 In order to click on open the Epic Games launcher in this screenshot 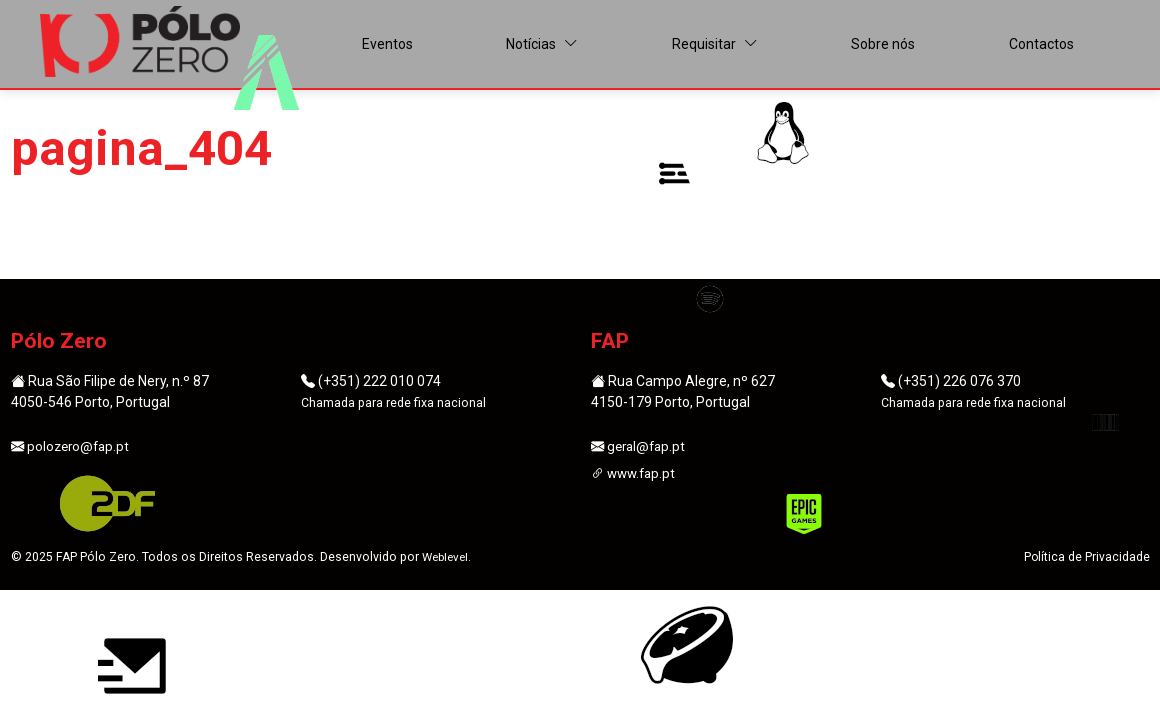, I will do `click(804, 514)`.